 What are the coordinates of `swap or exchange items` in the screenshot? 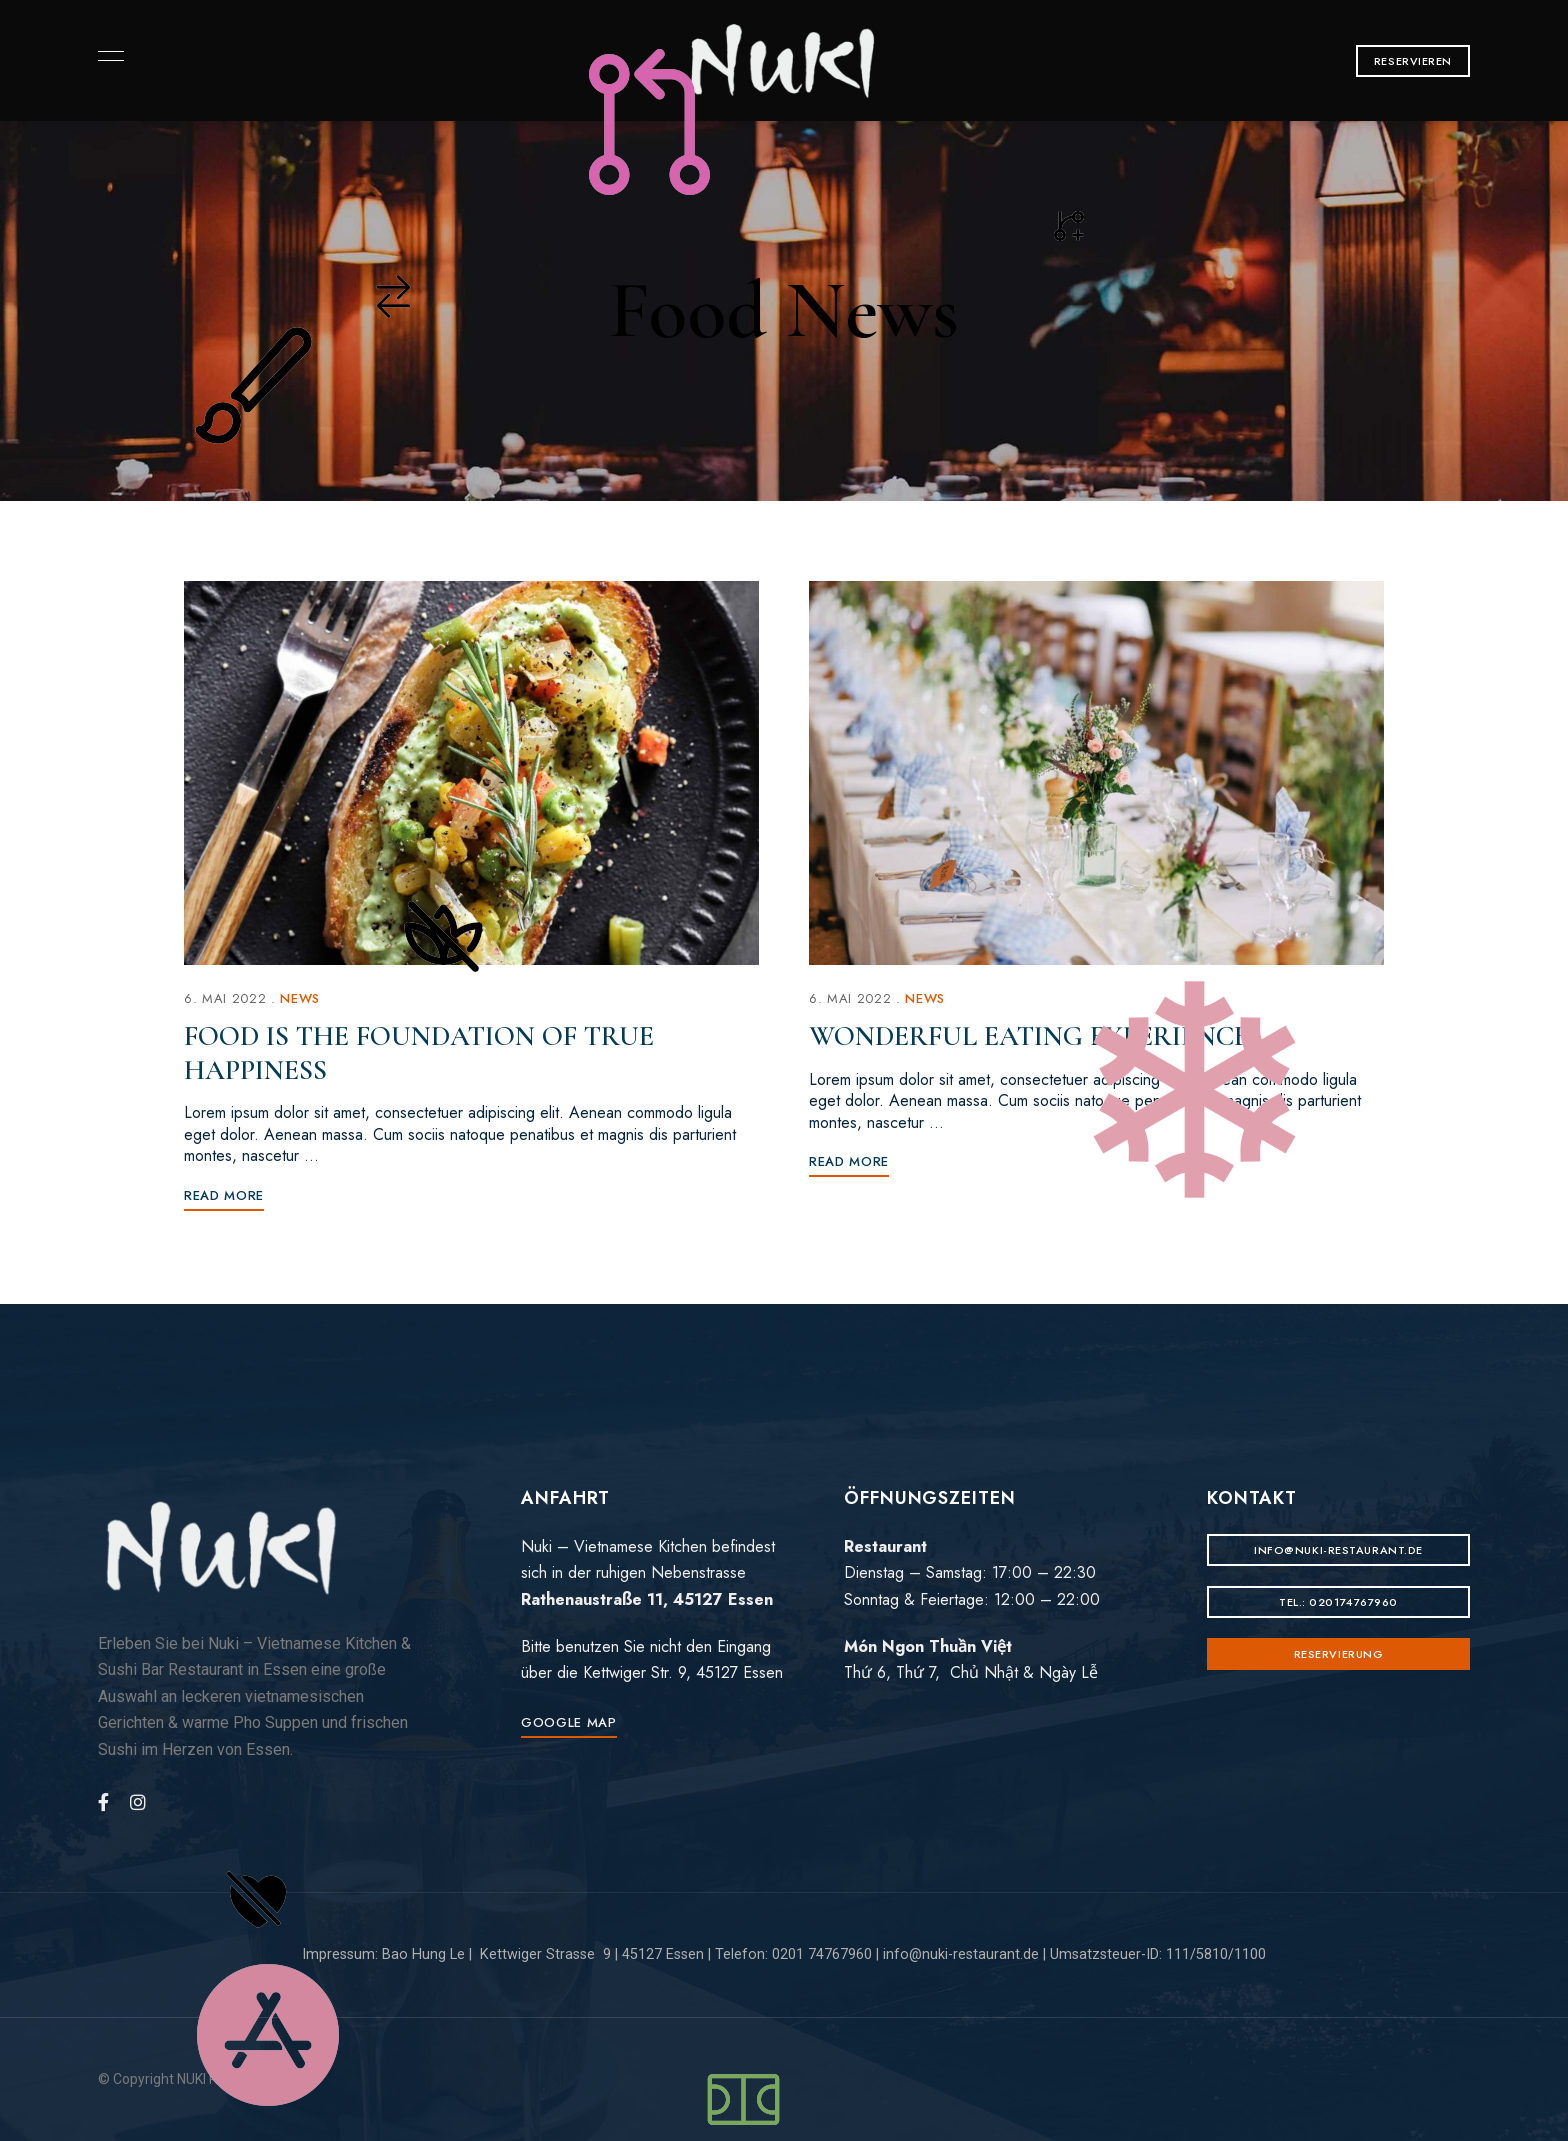 It's located at (393, 296).